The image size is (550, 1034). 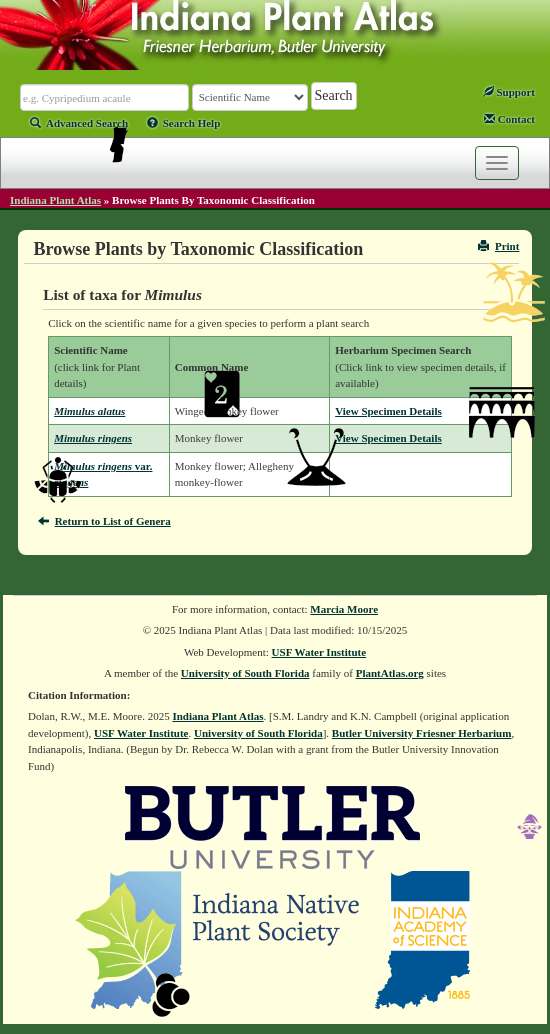 I want to click on two of hearts playing card, so click(x=222, y=394).